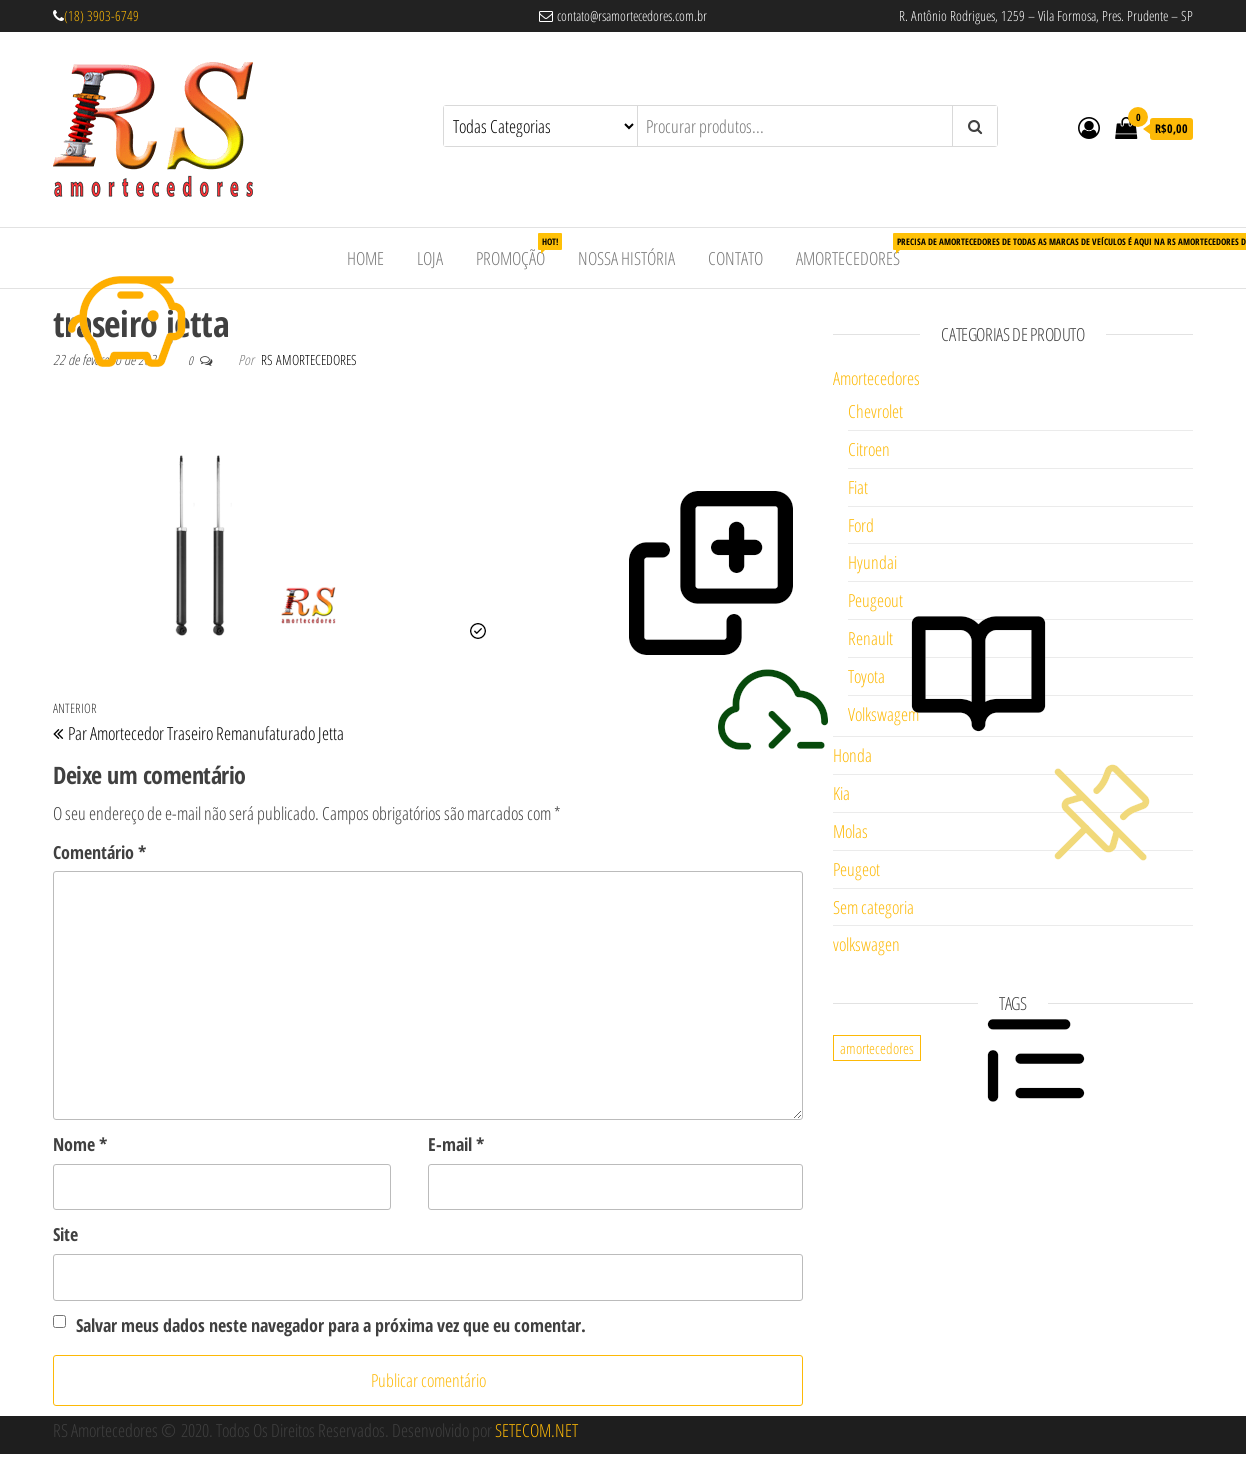 Image resolution: width=1246 pixels, height=1477 pixels. Describe the element at coordinates (478, 631) in the screenshot. I see `indicates a completed or successful action` at that location.